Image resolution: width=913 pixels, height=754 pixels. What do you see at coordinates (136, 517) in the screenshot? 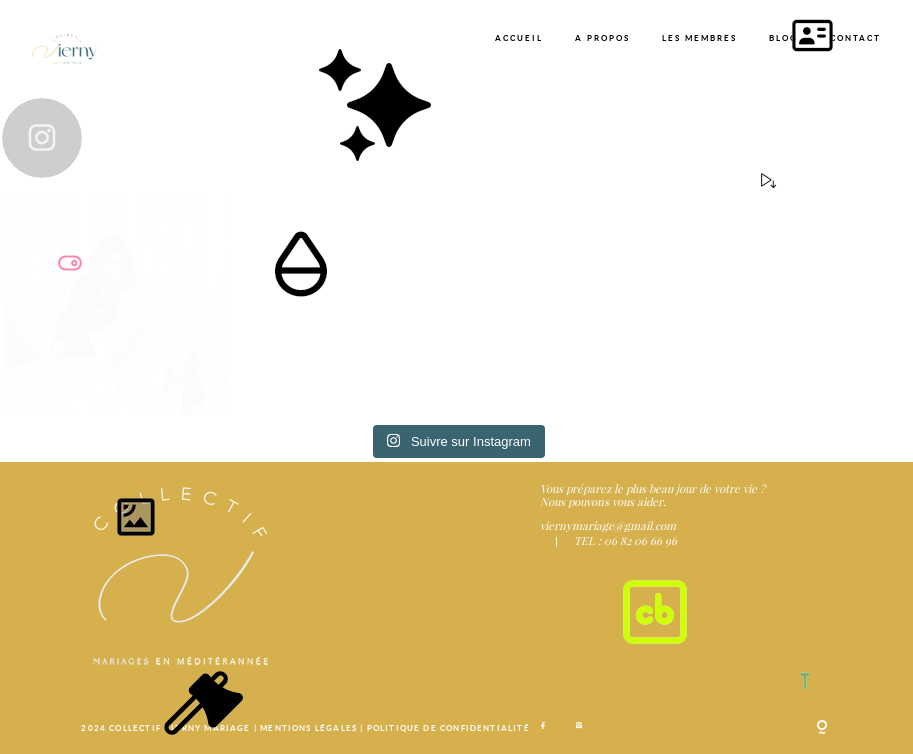
I see `switch to satellite map view` at bounding box center [136, 517].